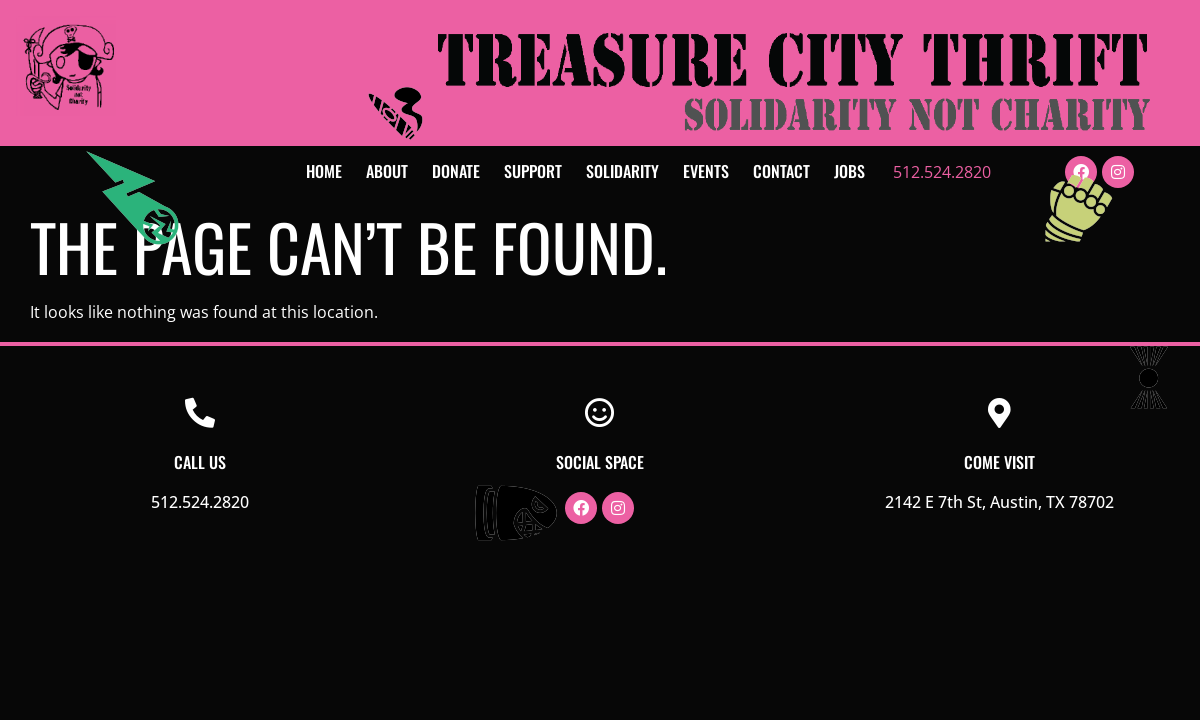  I want to click on indicates a burst of energy or power-up activation, so click(1148, 378).